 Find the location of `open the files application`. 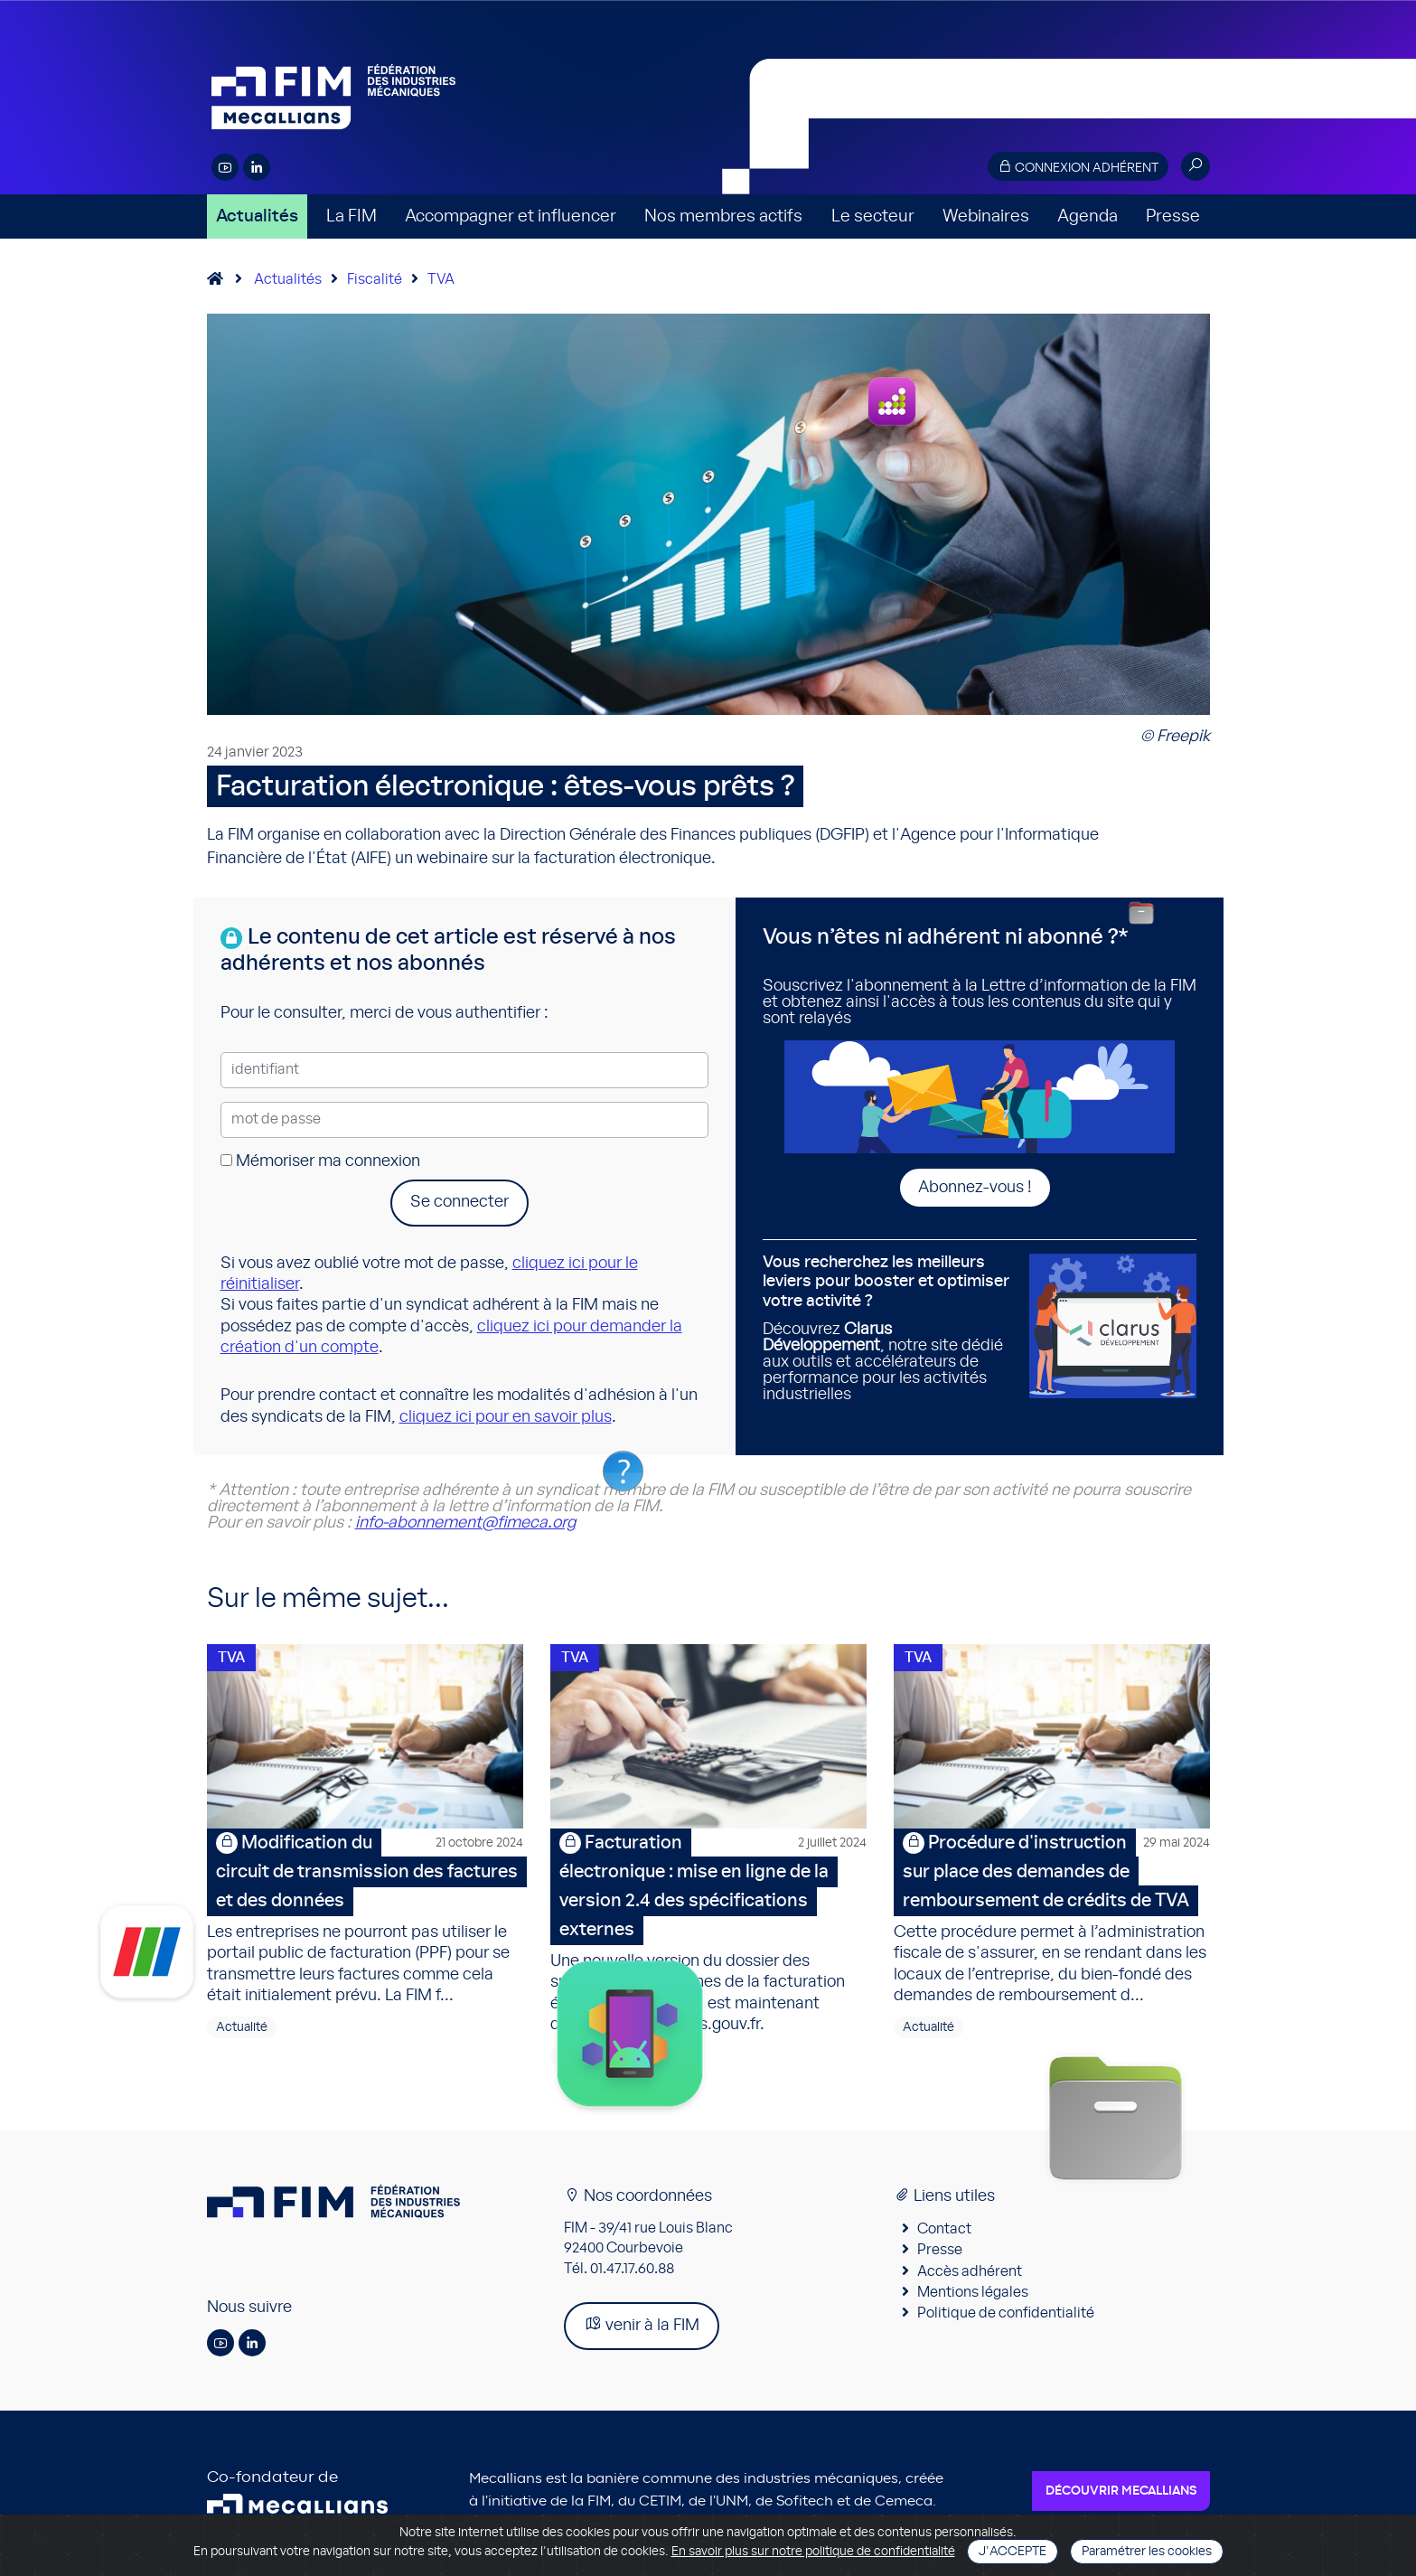

open the files application is located at coordinates (1141, 913).